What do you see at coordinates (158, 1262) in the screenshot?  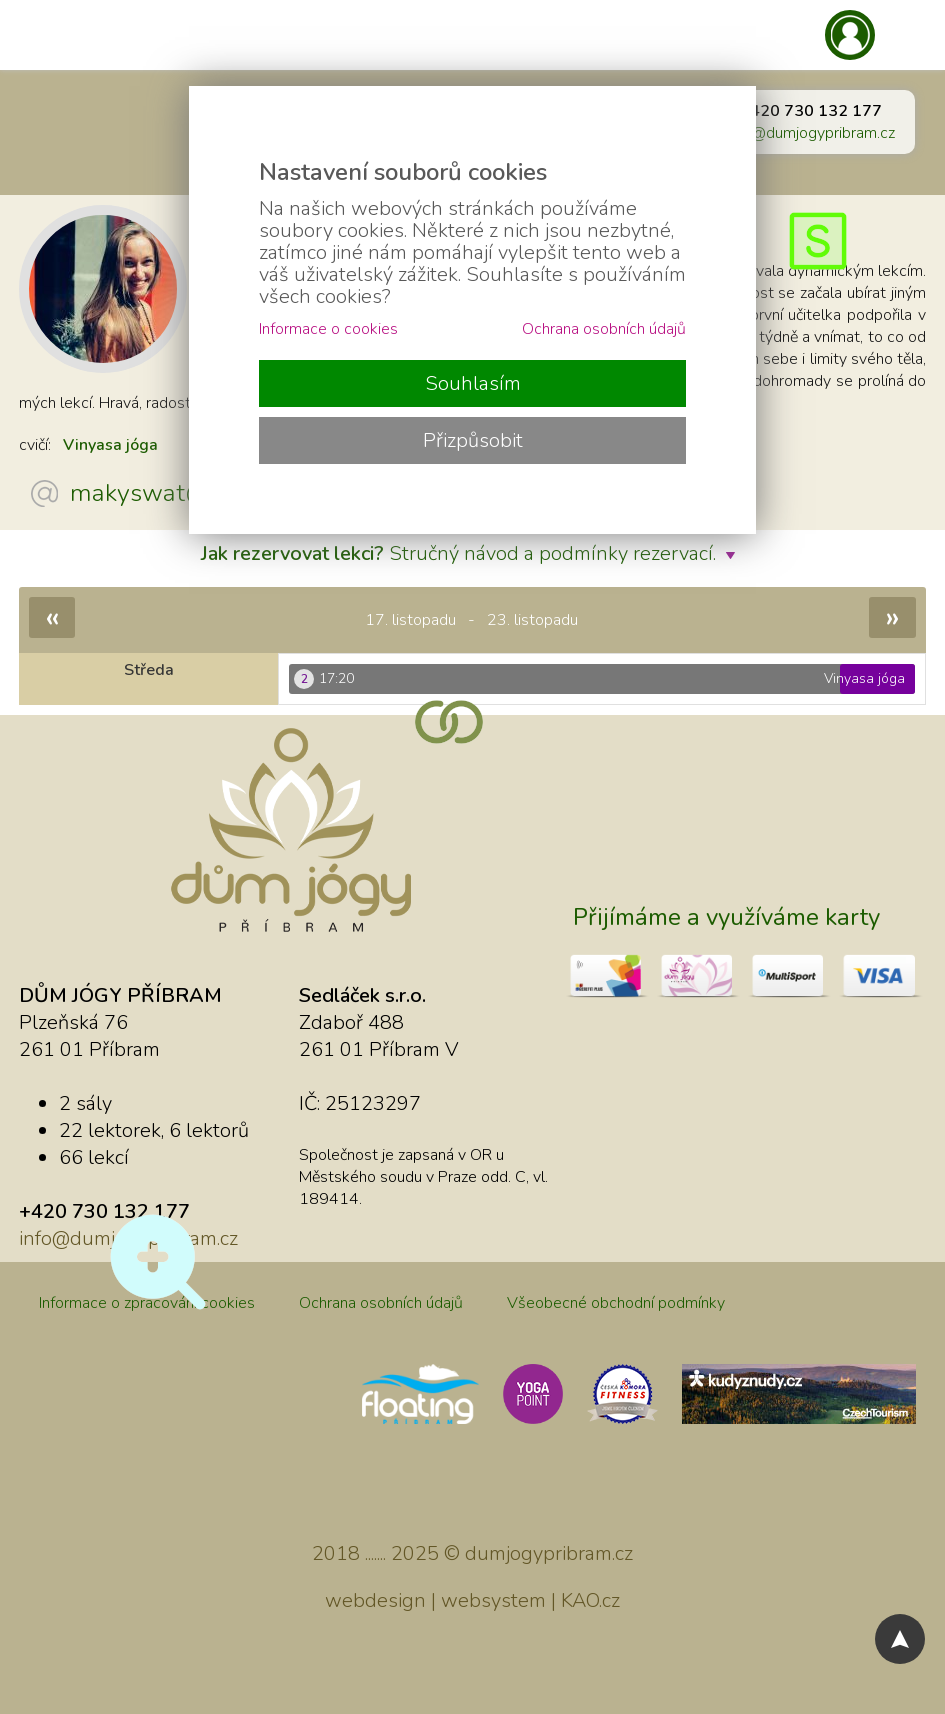 I see `zoom in on content` at bounding box center [158, 1262].